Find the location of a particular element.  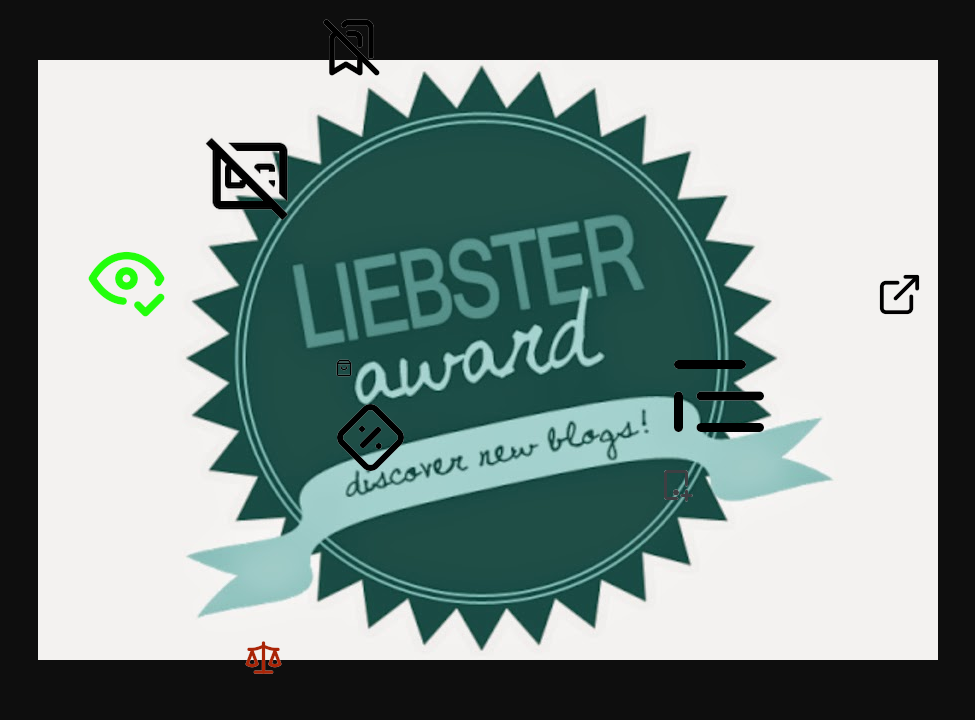

view your shopping cart is located at coordinates (344, 368).